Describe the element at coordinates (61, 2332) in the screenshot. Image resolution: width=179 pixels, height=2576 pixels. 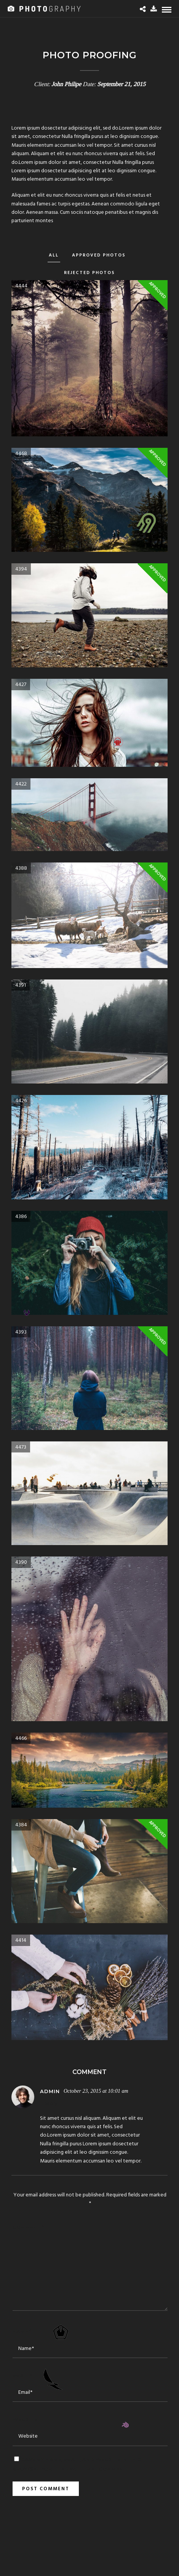
I see `sfml framework or library branding` at that location.